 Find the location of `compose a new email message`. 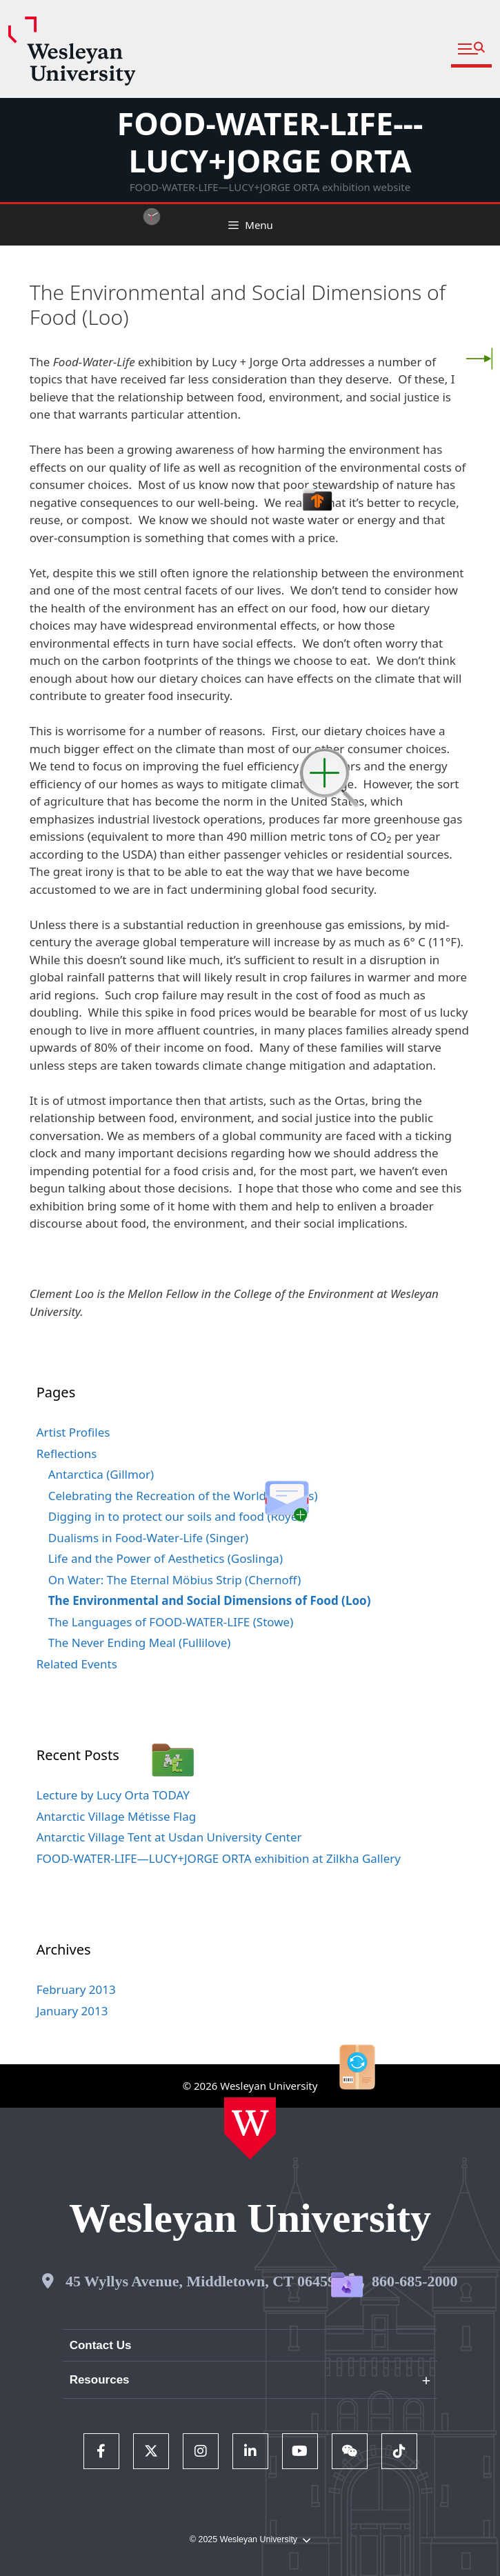

compose a new email message is located at coordinates (287, 1498).